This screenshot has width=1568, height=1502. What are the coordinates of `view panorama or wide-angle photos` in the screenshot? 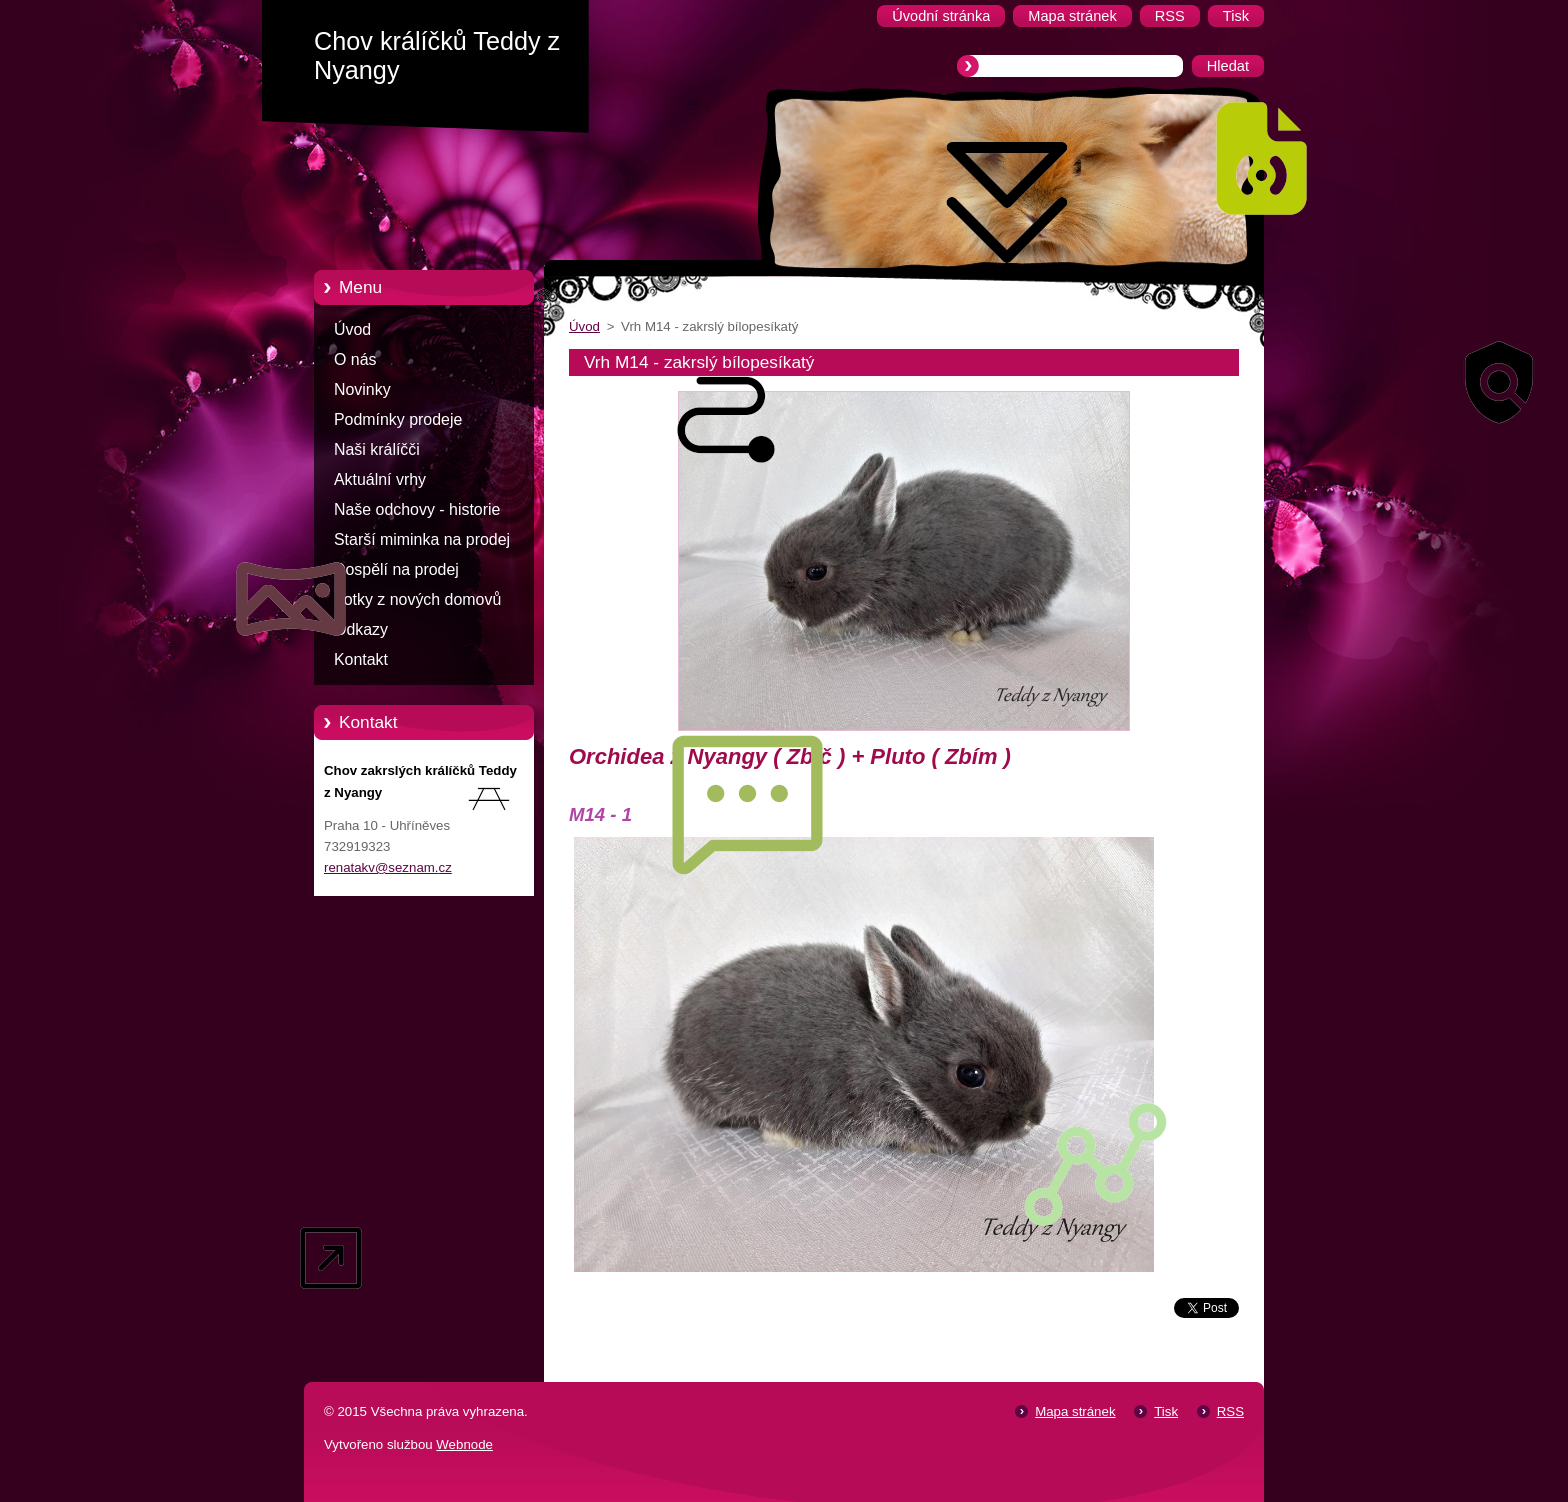 It's located at (291, 599).